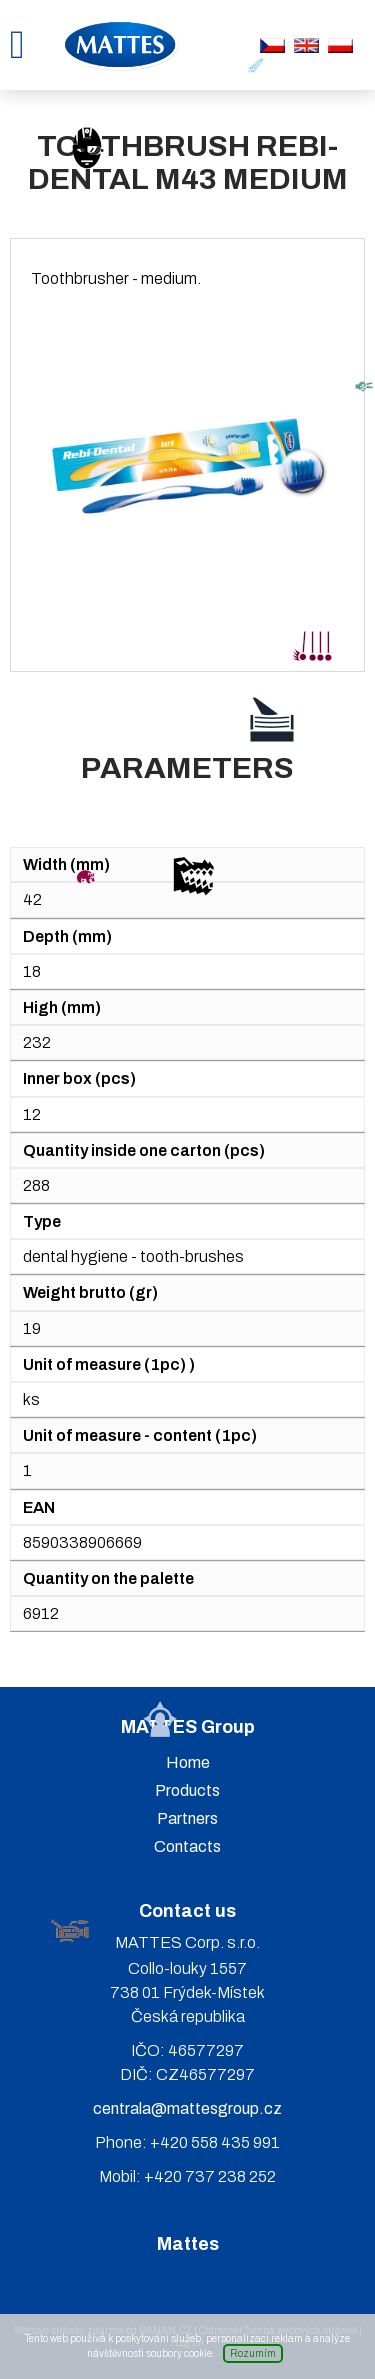  I want to click on wooden planks or lumber resource in a crafting game, so click(255, 65).